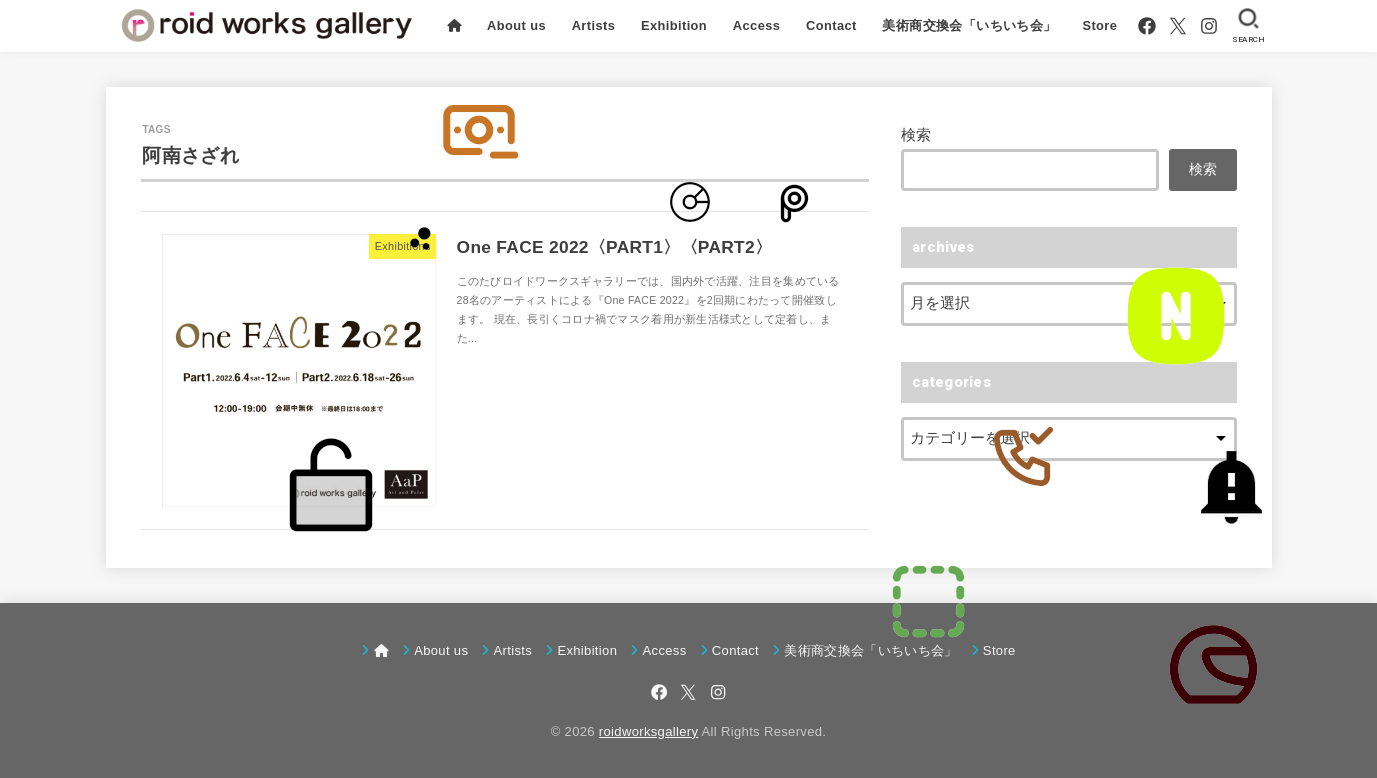 The height and width of the screenshot is (778, 1377). Describe the element at coordinates (1213, 664) in the screenshot. I see `access safety or protective gear settings` at that location.